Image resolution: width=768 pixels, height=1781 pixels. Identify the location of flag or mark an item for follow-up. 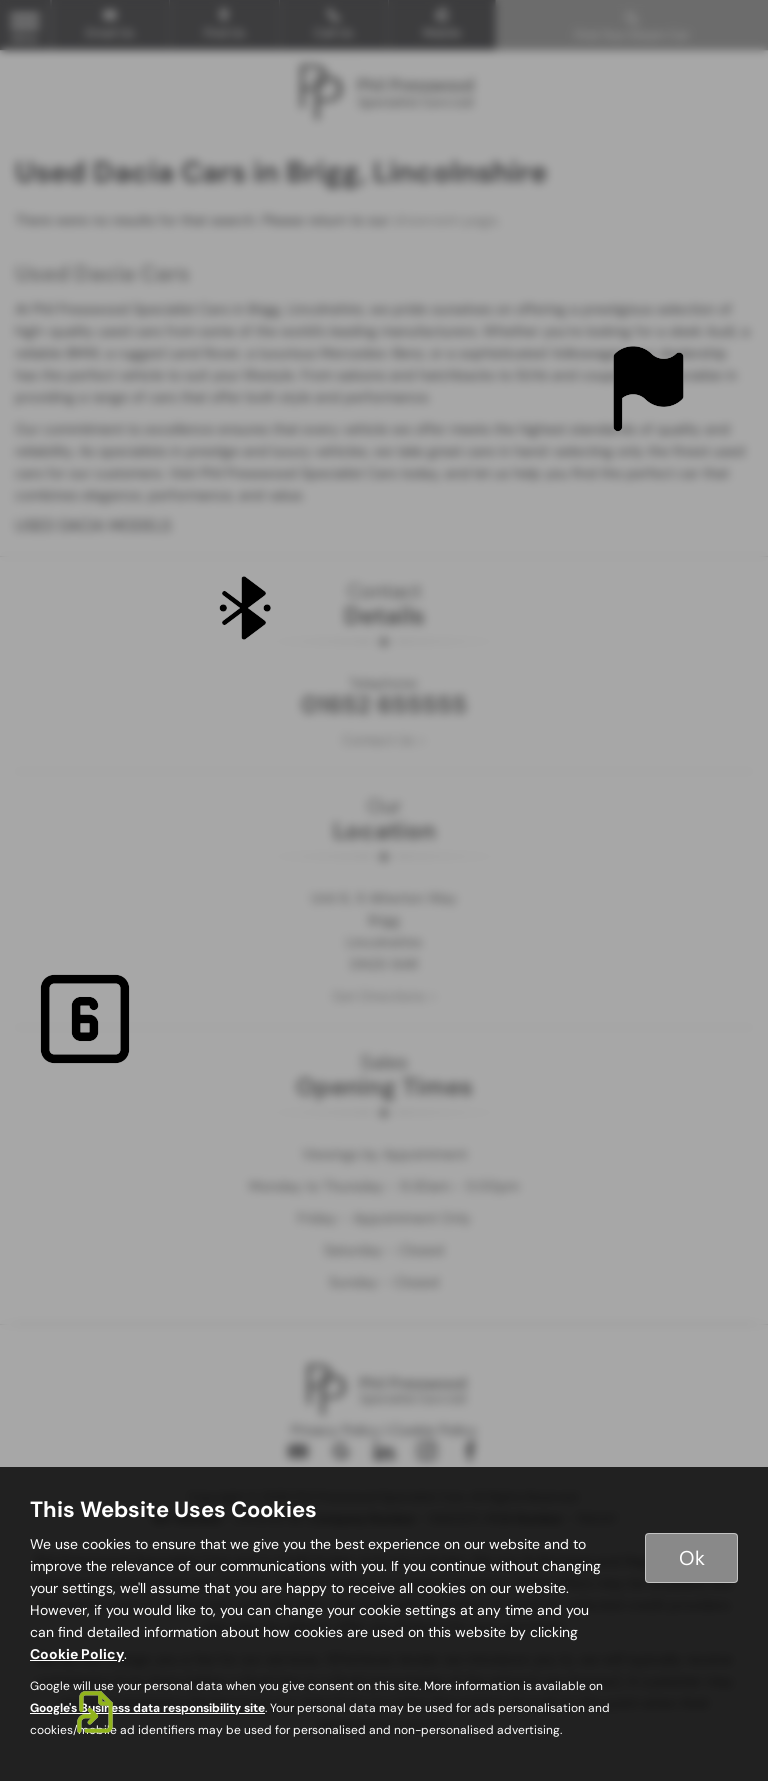
(648, 387).